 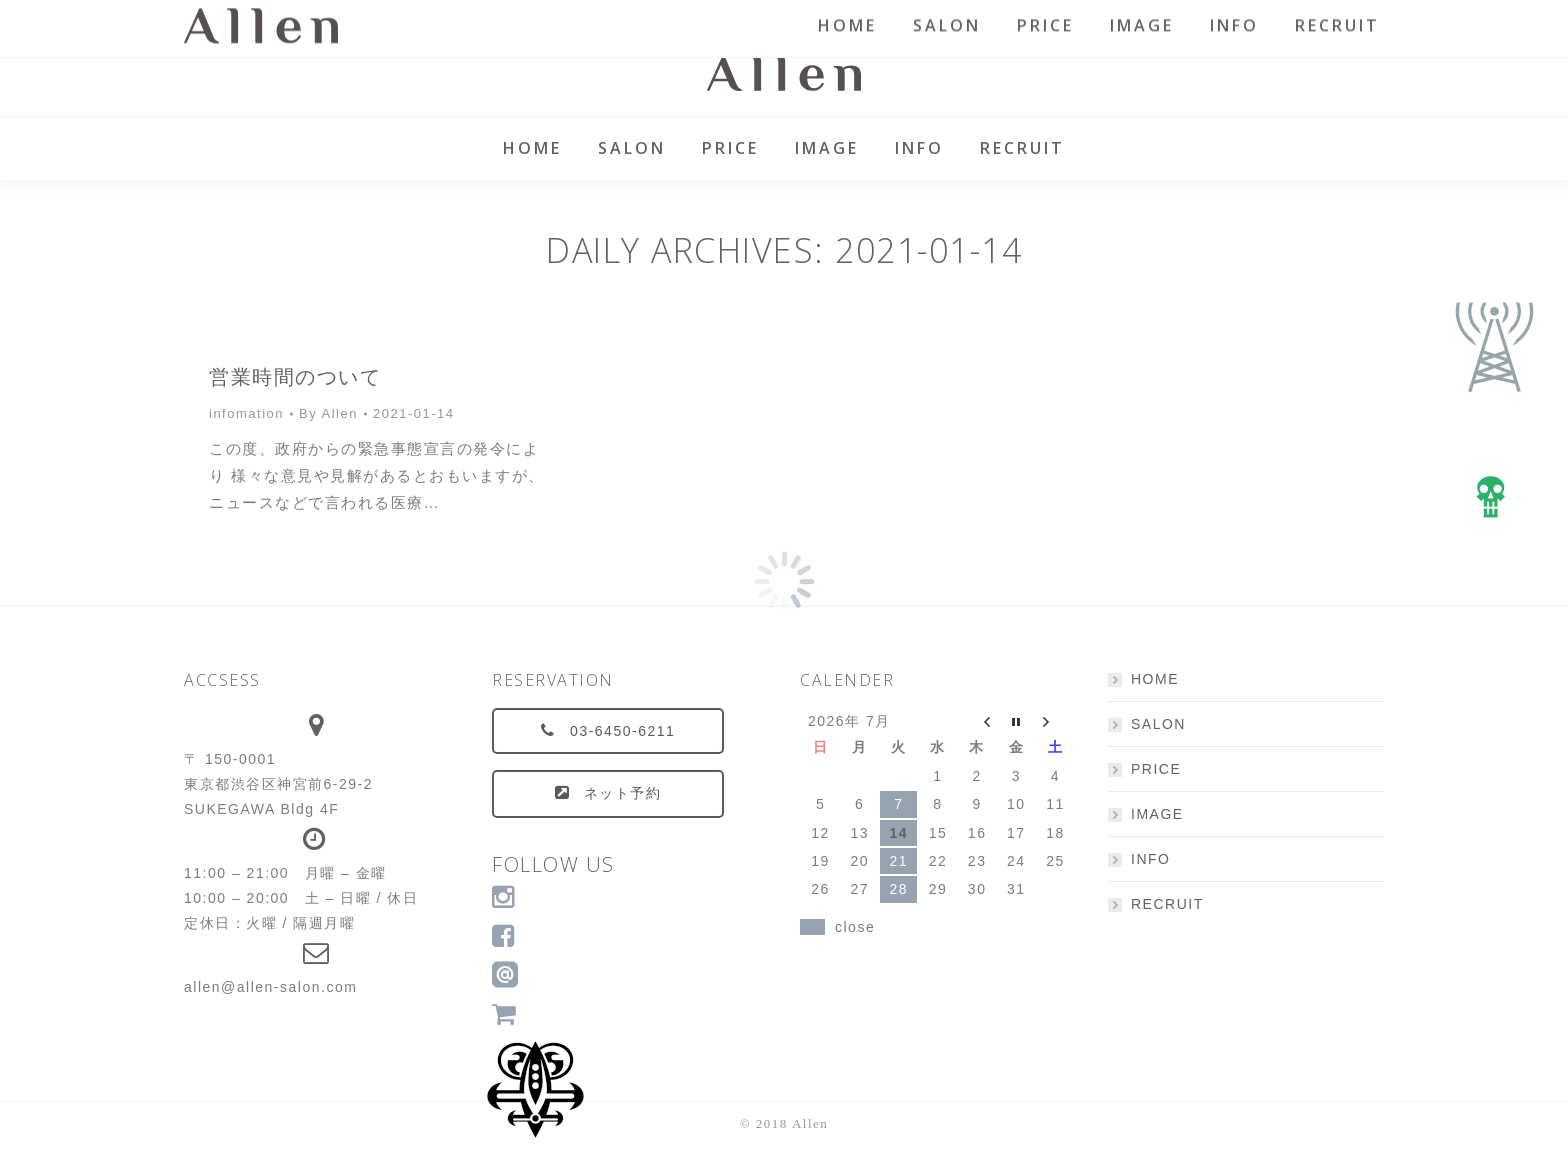 What do you see at coordinates (1494, 348) in the screenshot?
I see `broadcast or transmit a signal` at bounding box center [1494, 348].